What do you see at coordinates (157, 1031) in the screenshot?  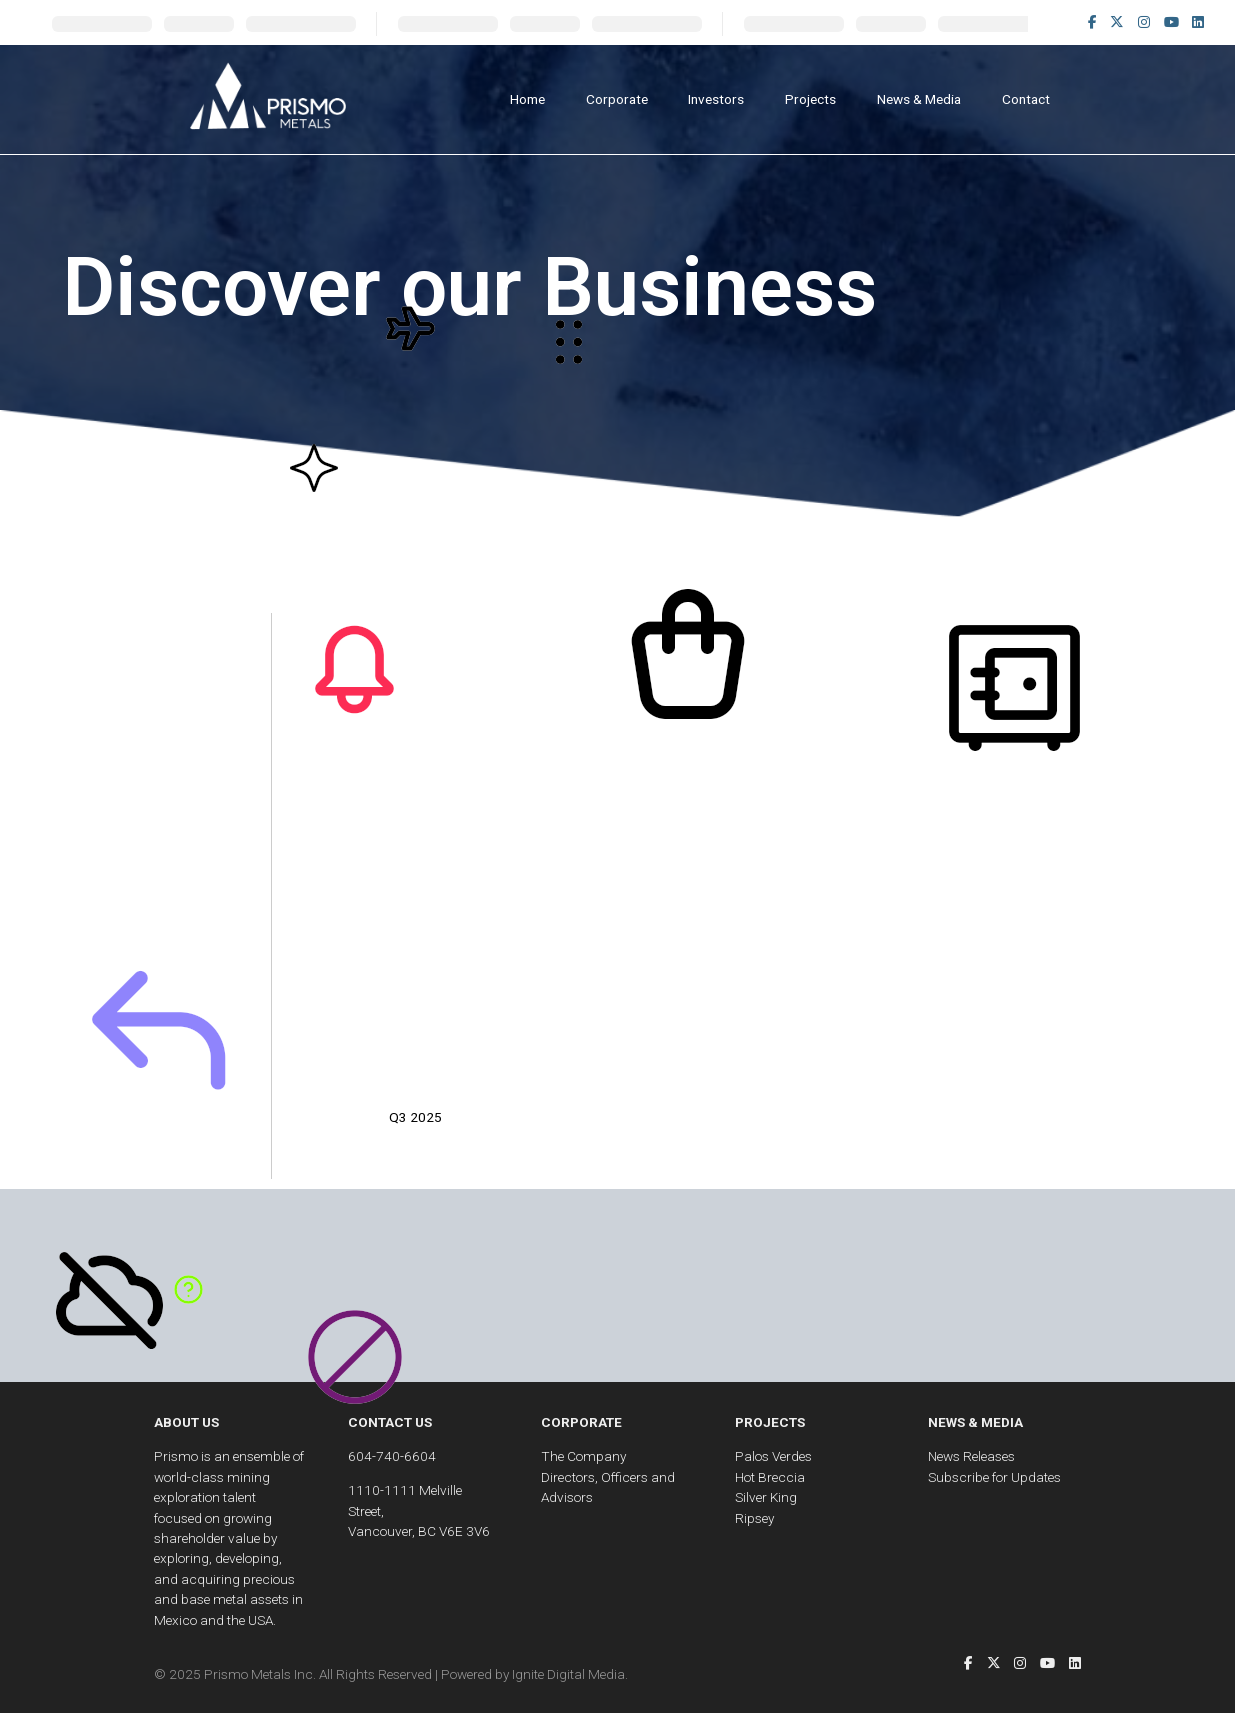 I see `reply to a message or comment` at bounding box center [157, 1031].